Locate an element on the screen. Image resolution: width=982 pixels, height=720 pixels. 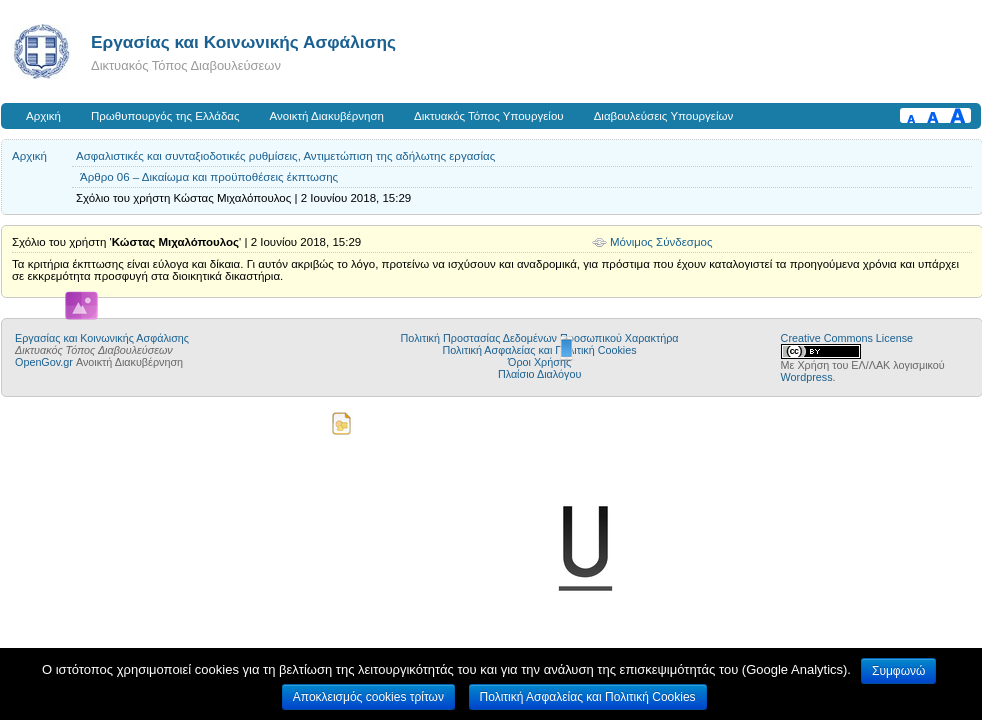
open an opendocument graphics file is located at coordinates (341, 423).